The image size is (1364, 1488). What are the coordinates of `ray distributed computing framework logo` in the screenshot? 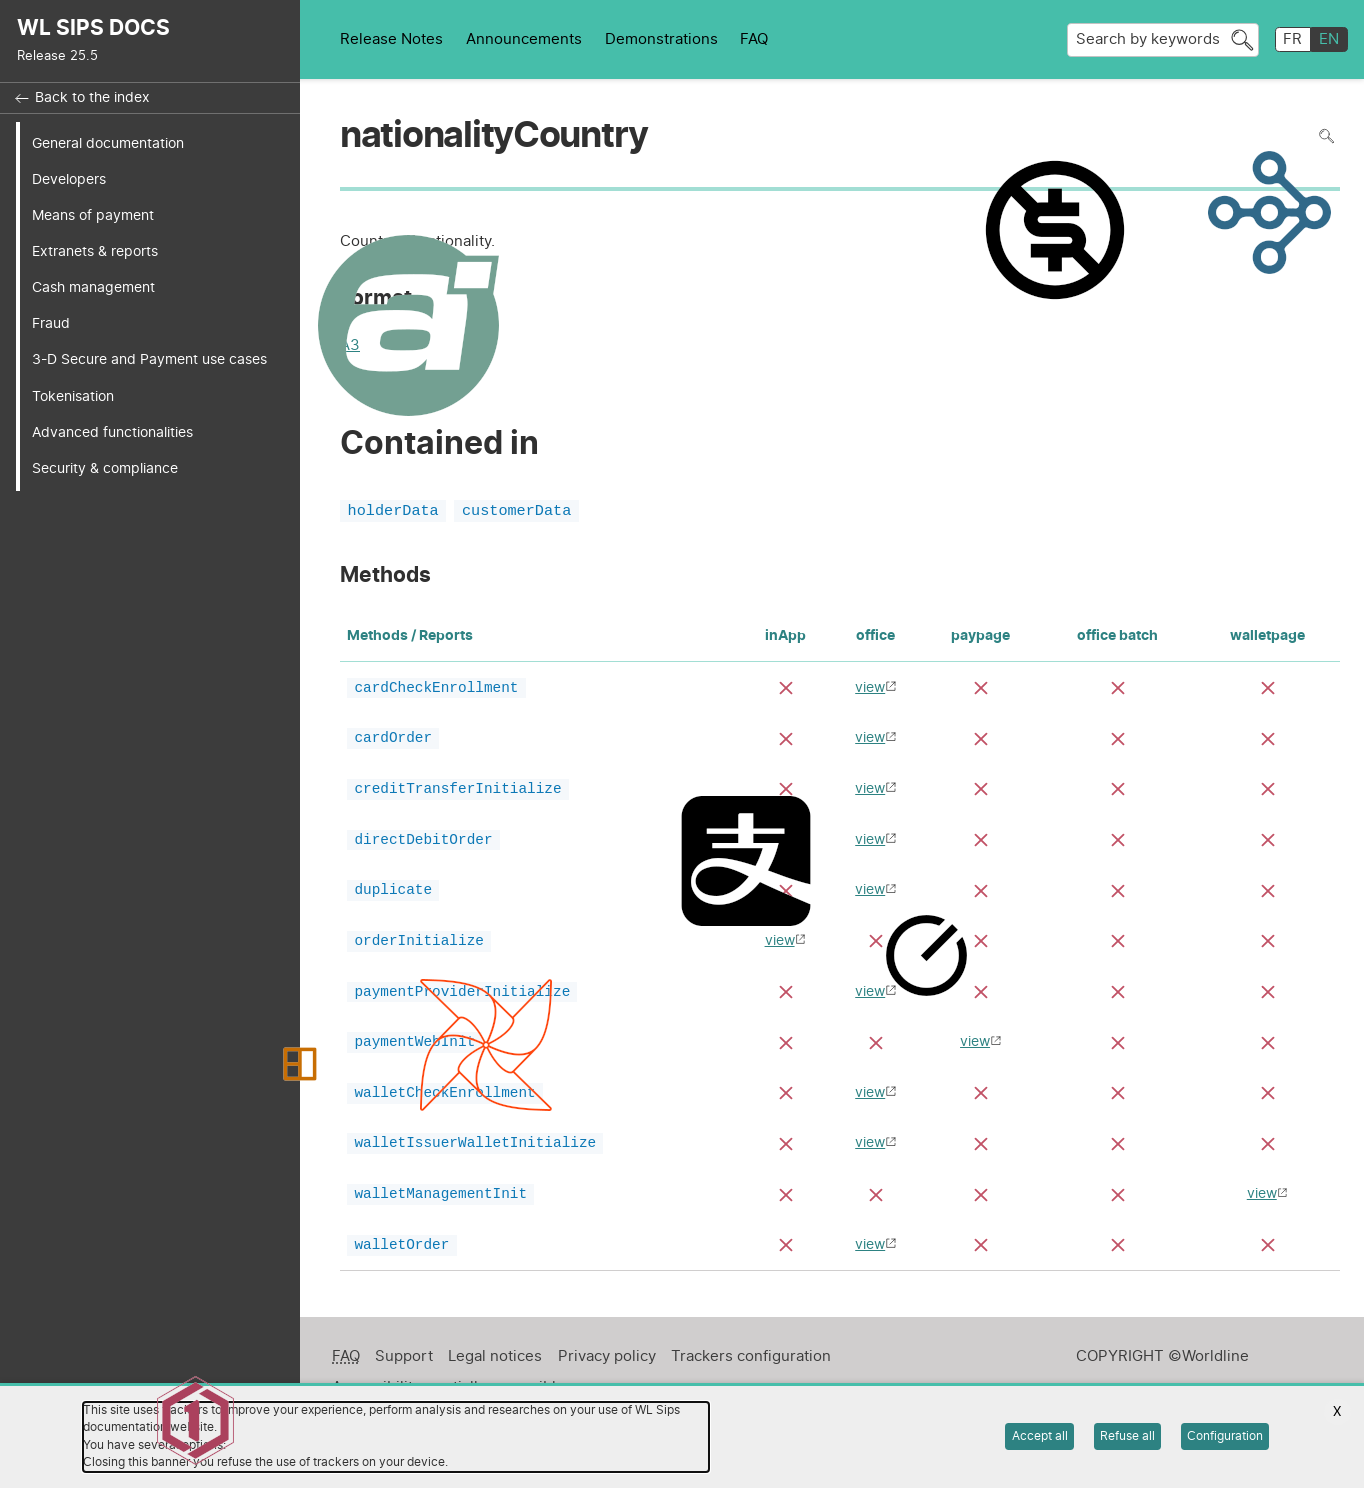 It's located at (1269, 212).